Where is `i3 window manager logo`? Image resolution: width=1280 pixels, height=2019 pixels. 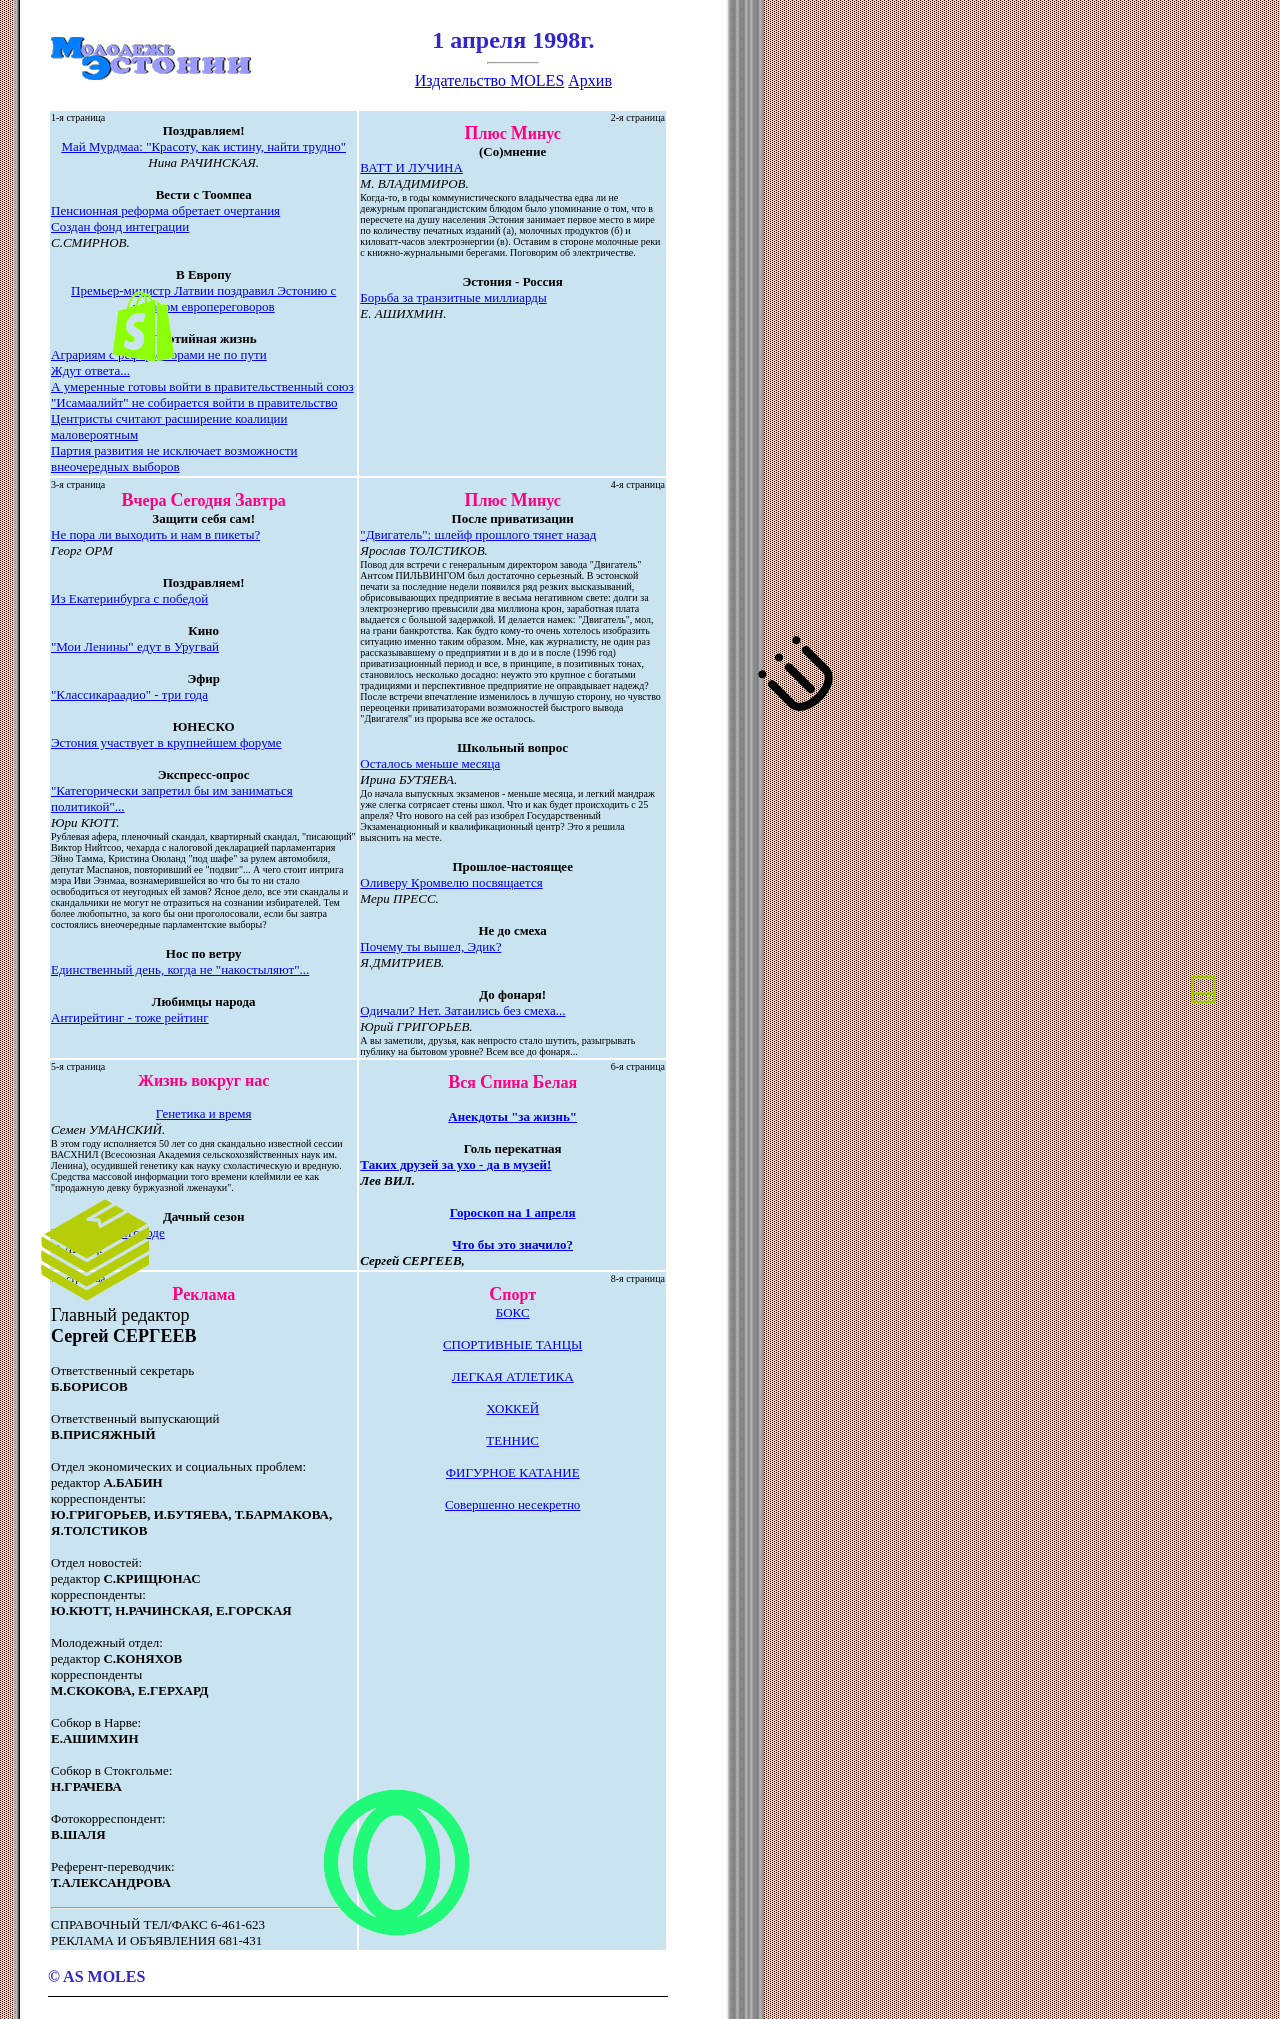
i3 window manager logo is located at coordinates (795, 673).